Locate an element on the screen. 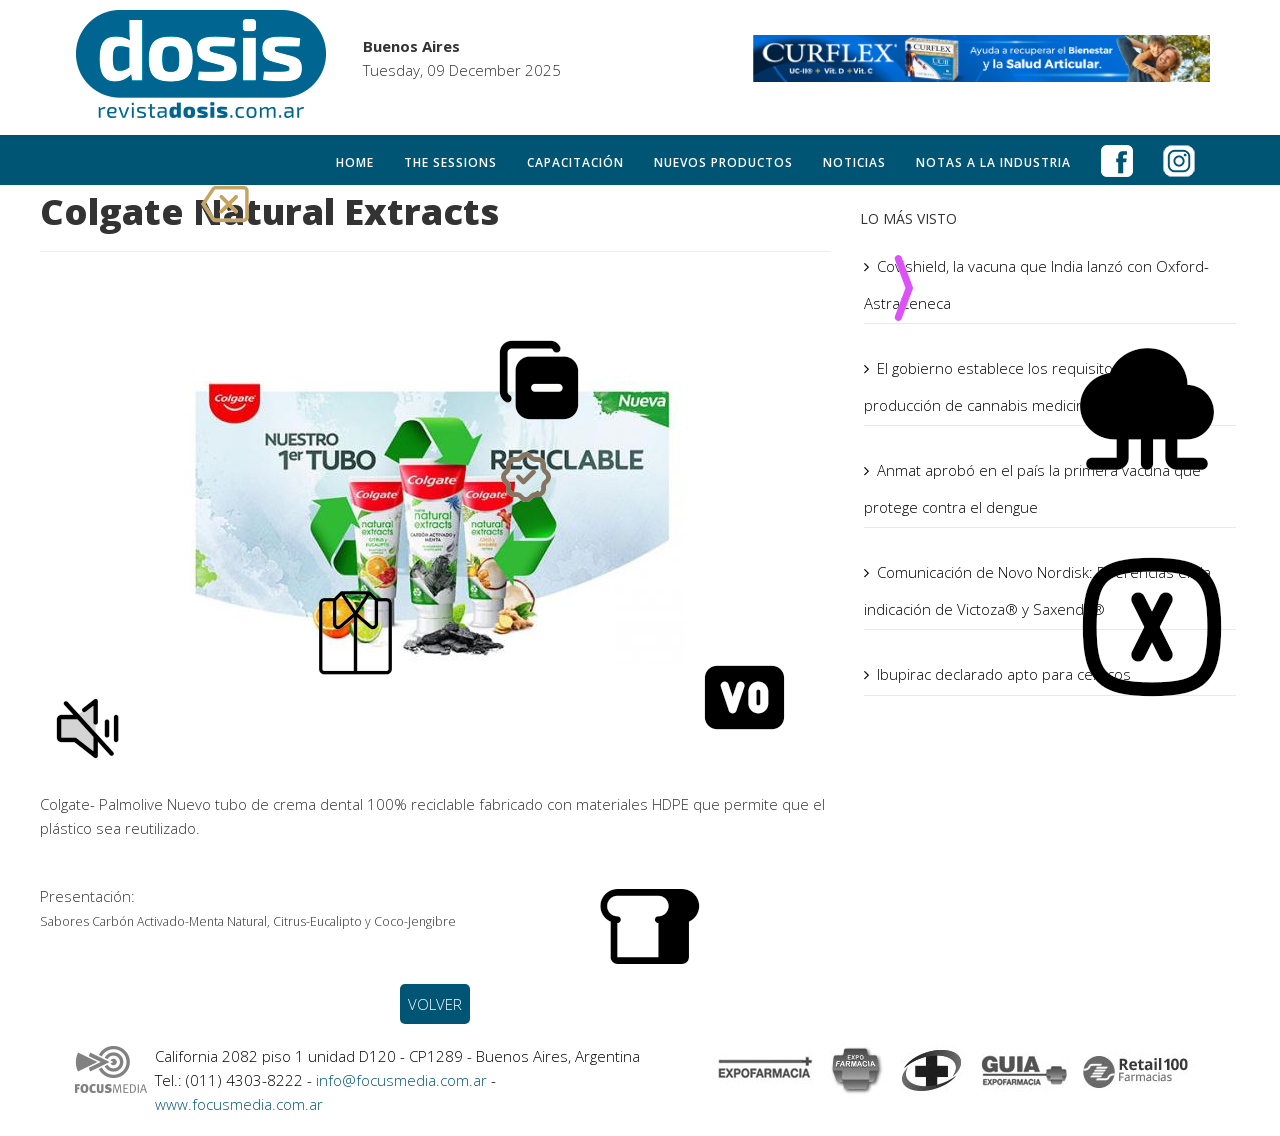 The image size is (1280, 1136). delete the last character entered is located at coordinates (227, 204).